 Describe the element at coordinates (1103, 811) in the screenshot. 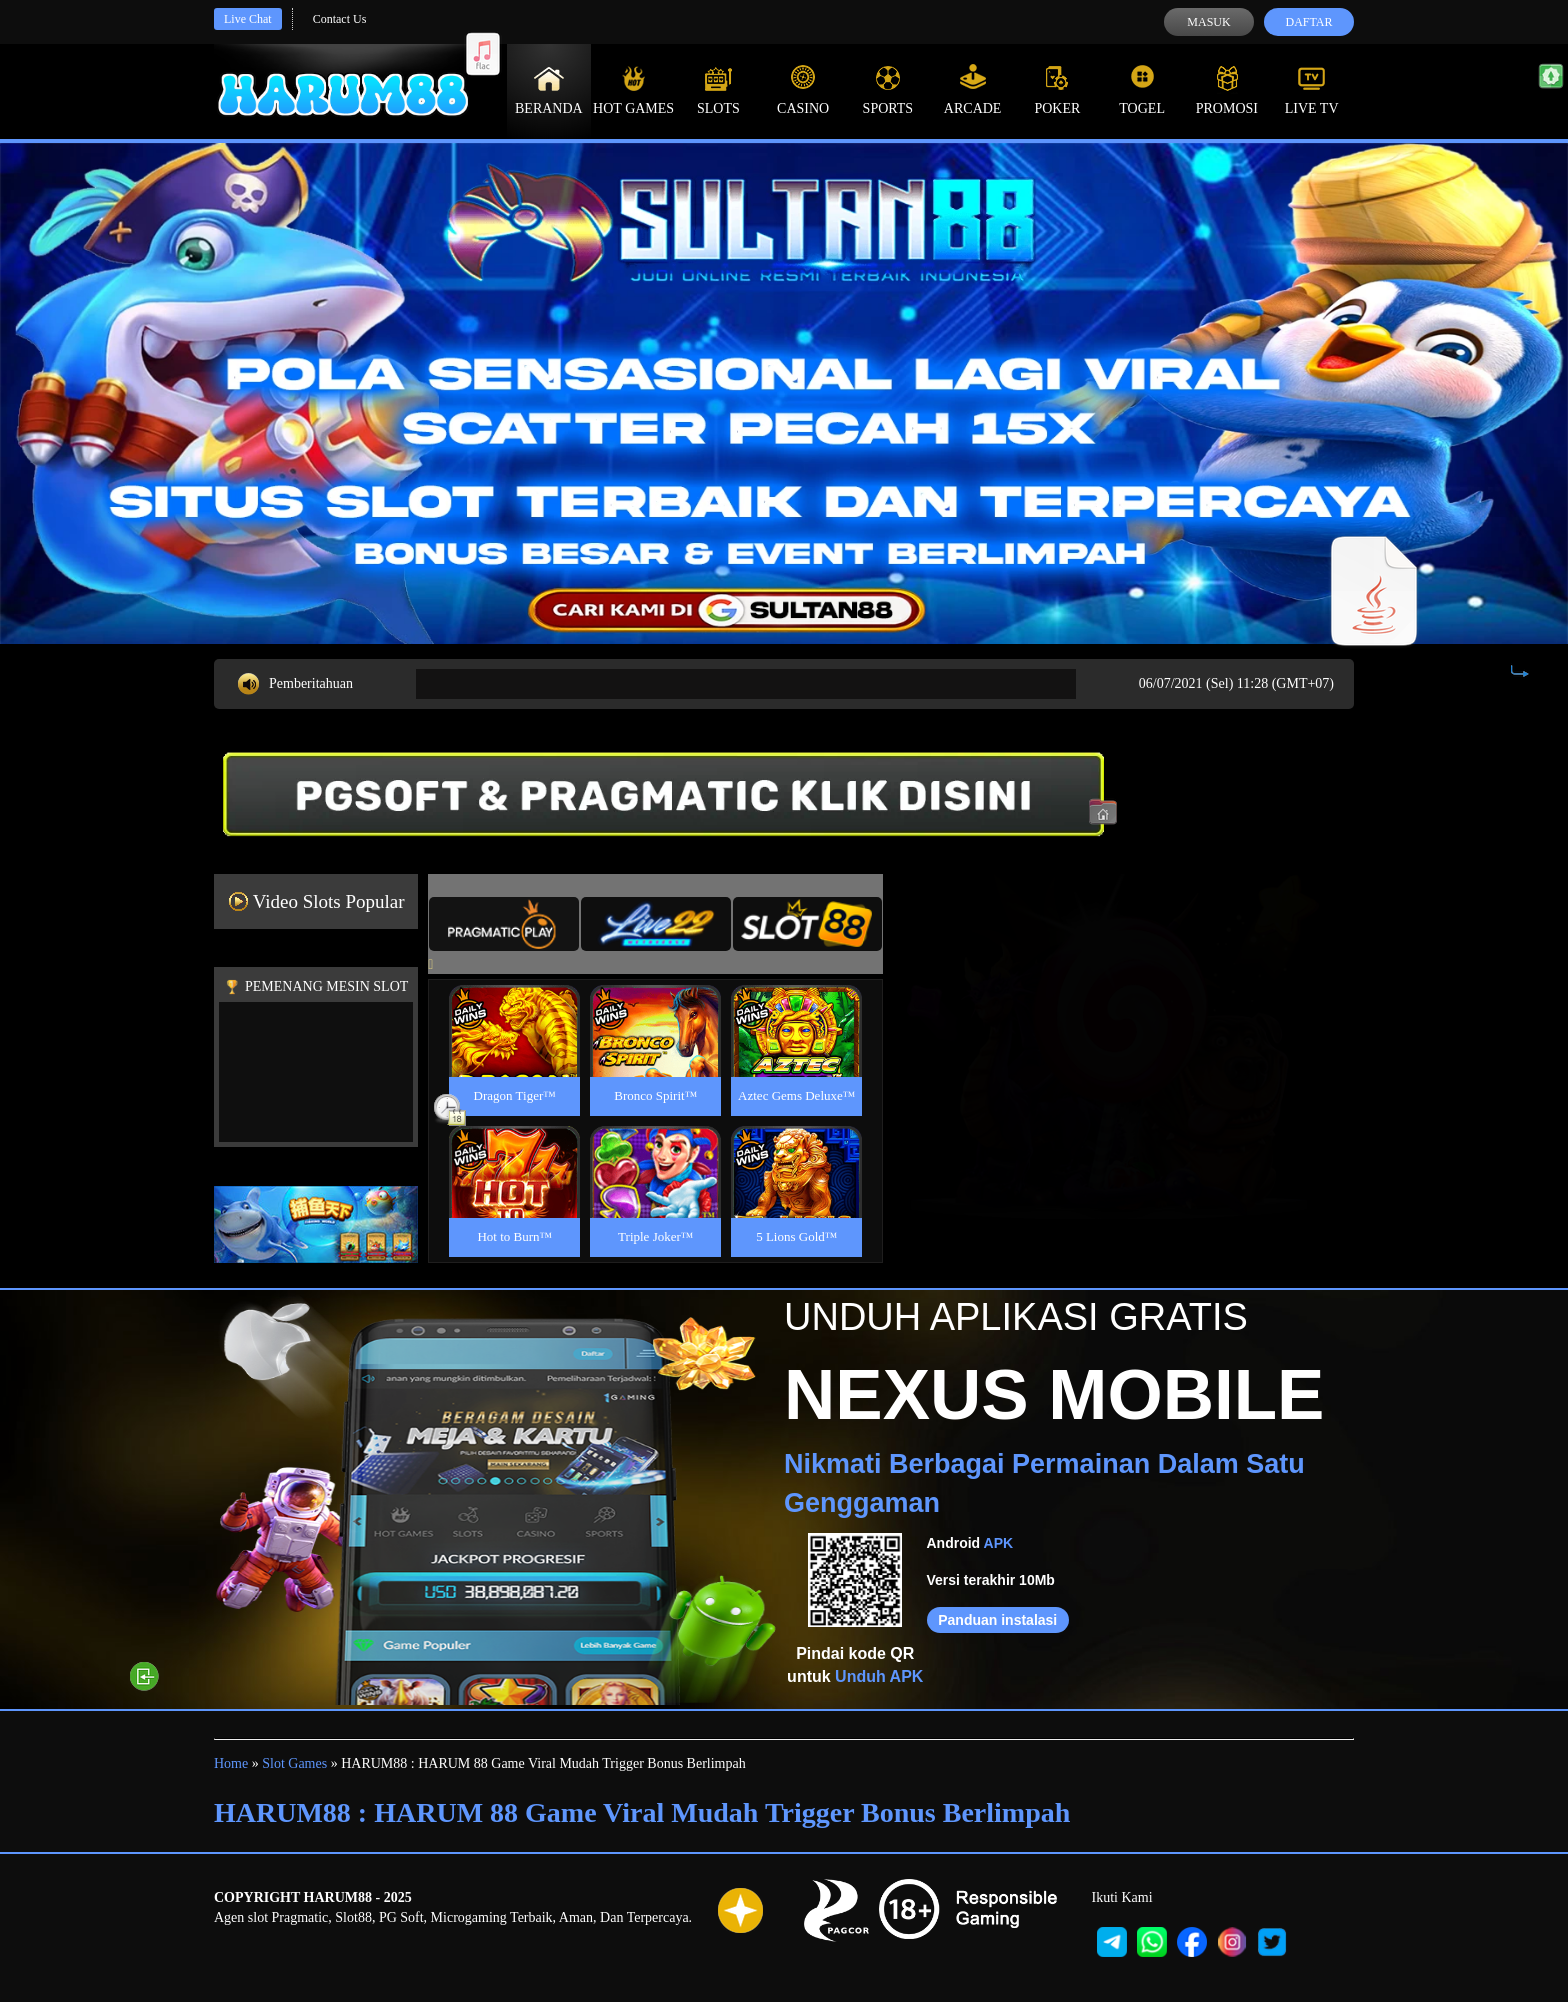

I see `access your home folder` at that location.